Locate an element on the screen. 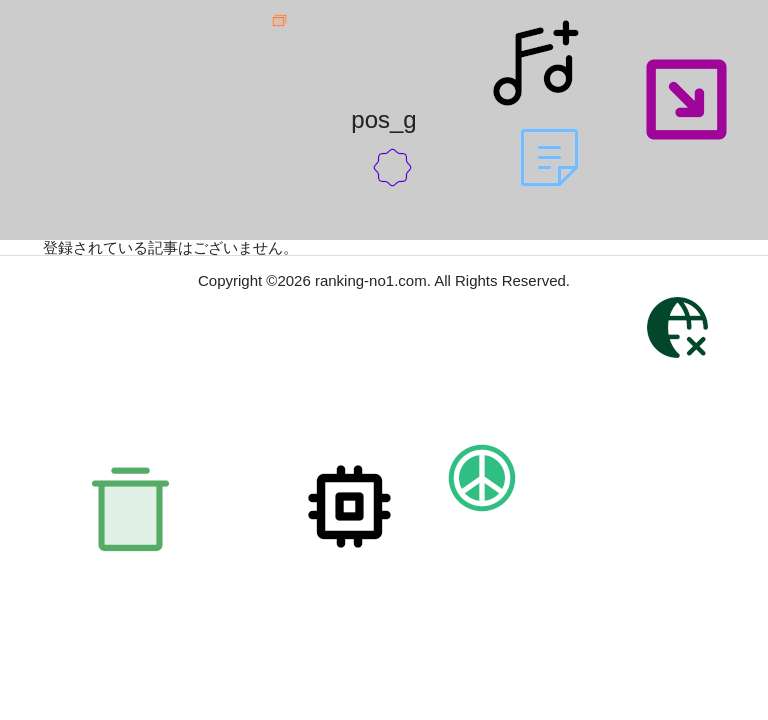  no internet connection is located at coordinates (677, 327).